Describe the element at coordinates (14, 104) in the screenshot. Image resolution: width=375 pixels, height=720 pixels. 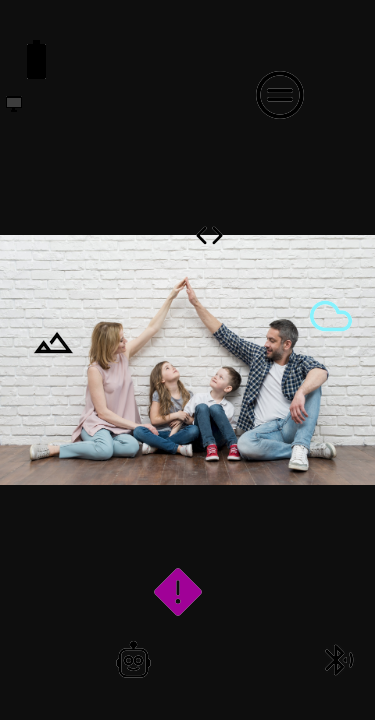
I see `switch to desktop view` at that location.